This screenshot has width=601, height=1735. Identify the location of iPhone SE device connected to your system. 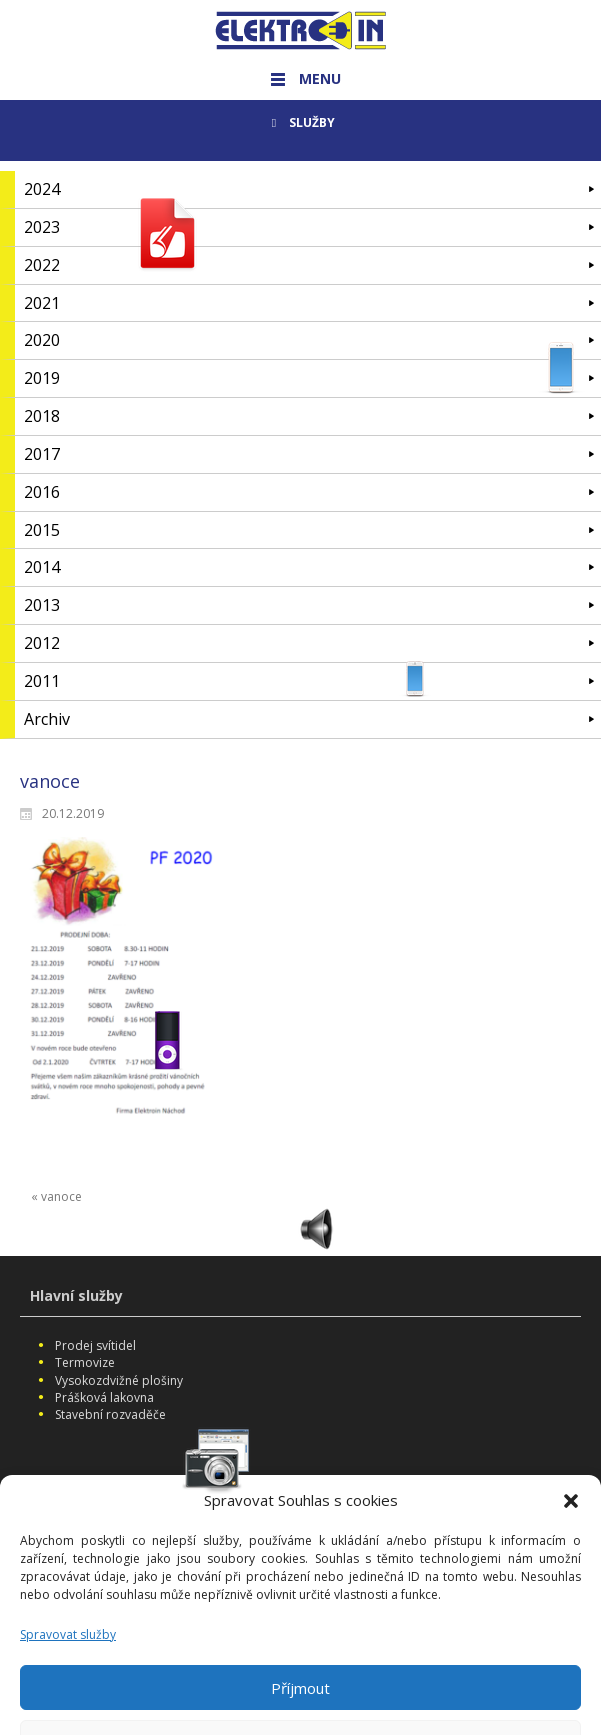
(415, 679).